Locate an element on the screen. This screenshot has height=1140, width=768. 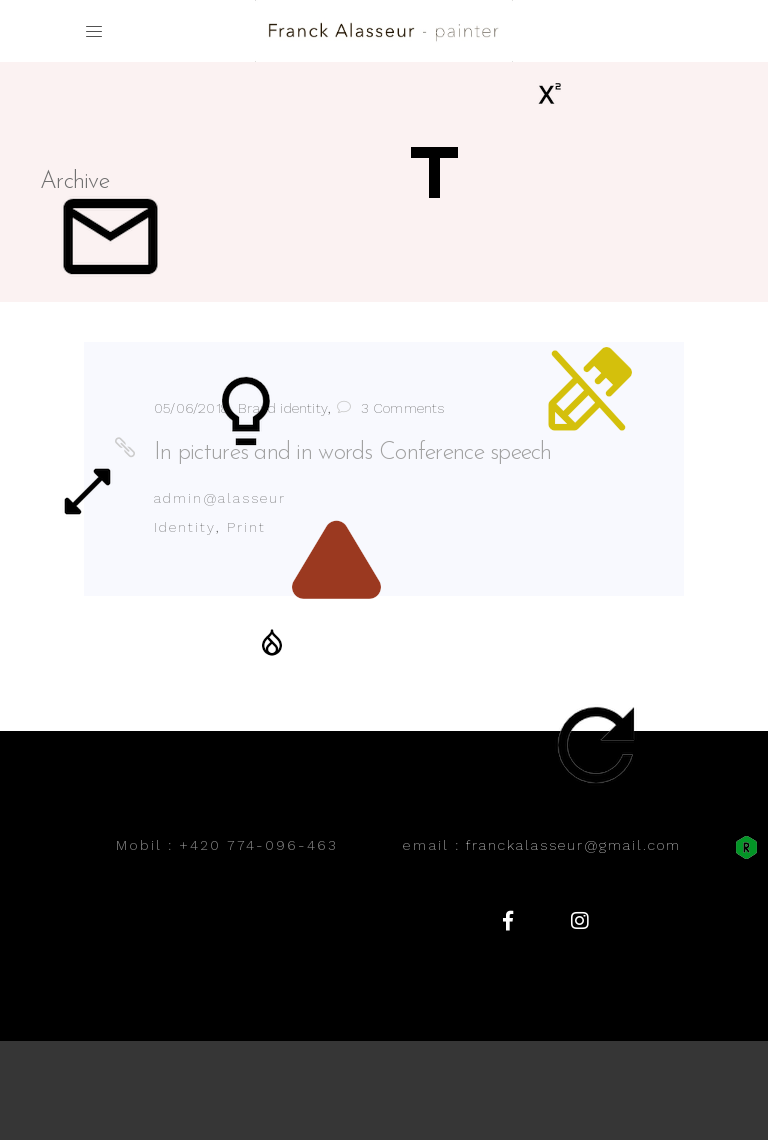
indicates a restricted or rated content category is located at coordinates (746, 847).